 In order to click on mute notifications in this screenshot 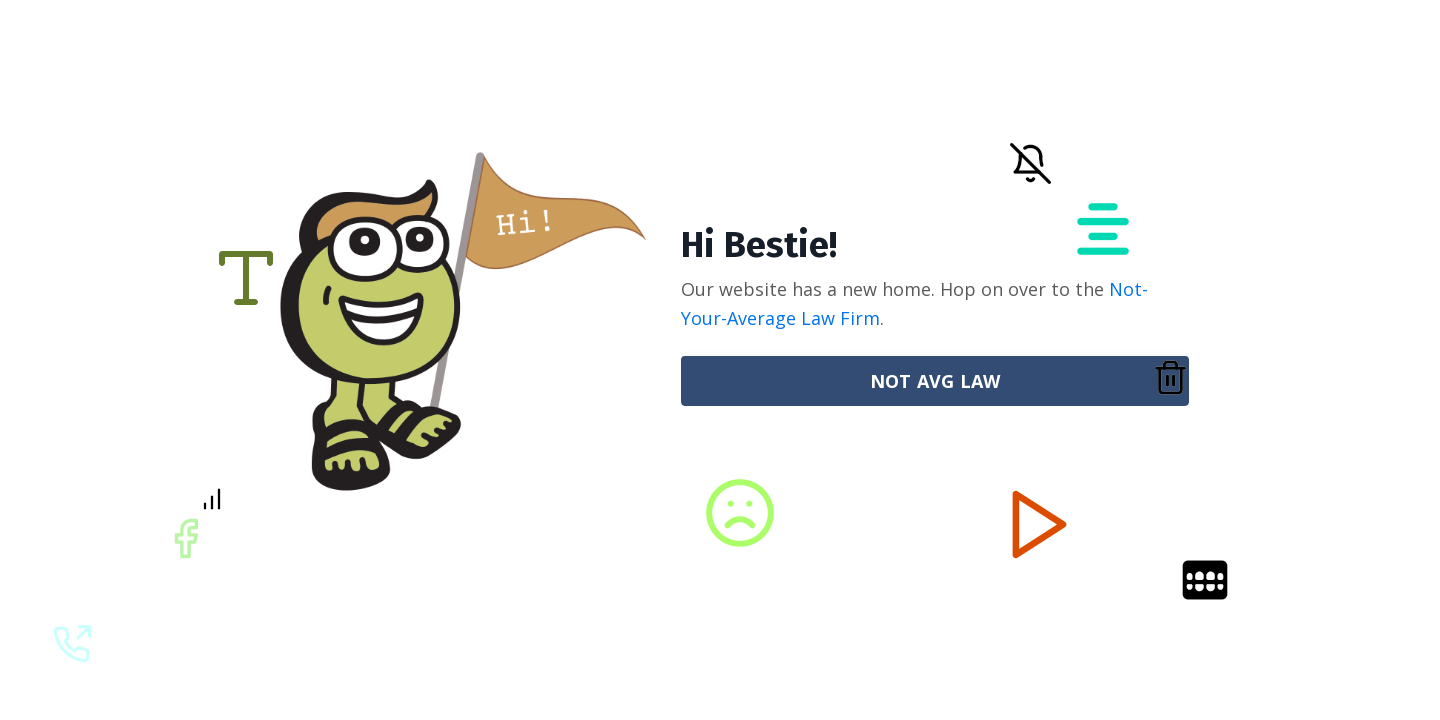, I will do `click(1030, 163)`.